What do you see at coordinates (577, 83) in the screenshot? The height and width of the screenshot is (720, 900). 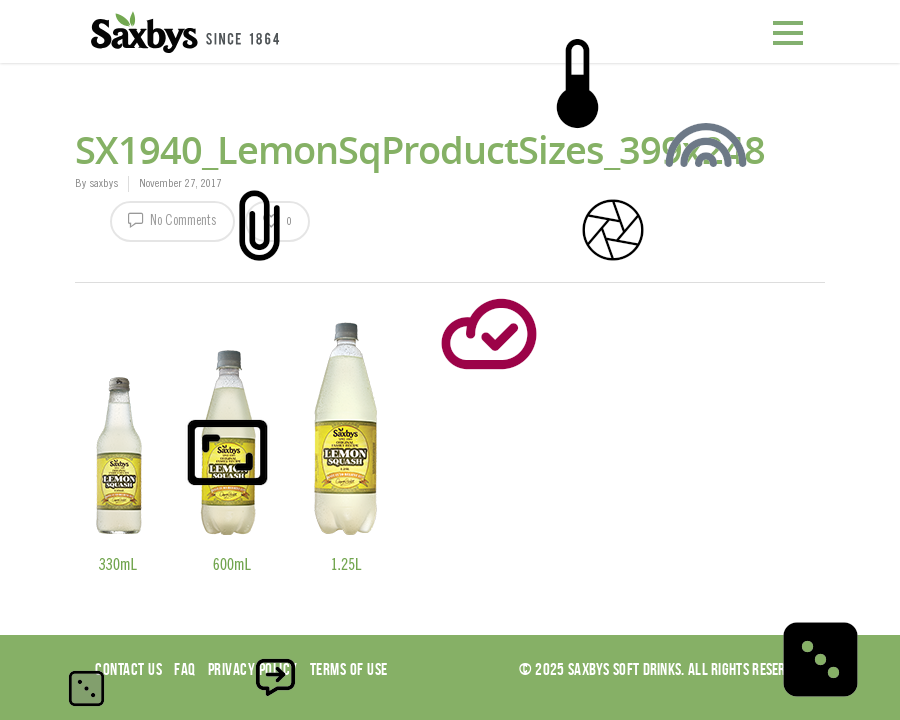 I see `view current temperature reading` at bounding box center [577, 83].